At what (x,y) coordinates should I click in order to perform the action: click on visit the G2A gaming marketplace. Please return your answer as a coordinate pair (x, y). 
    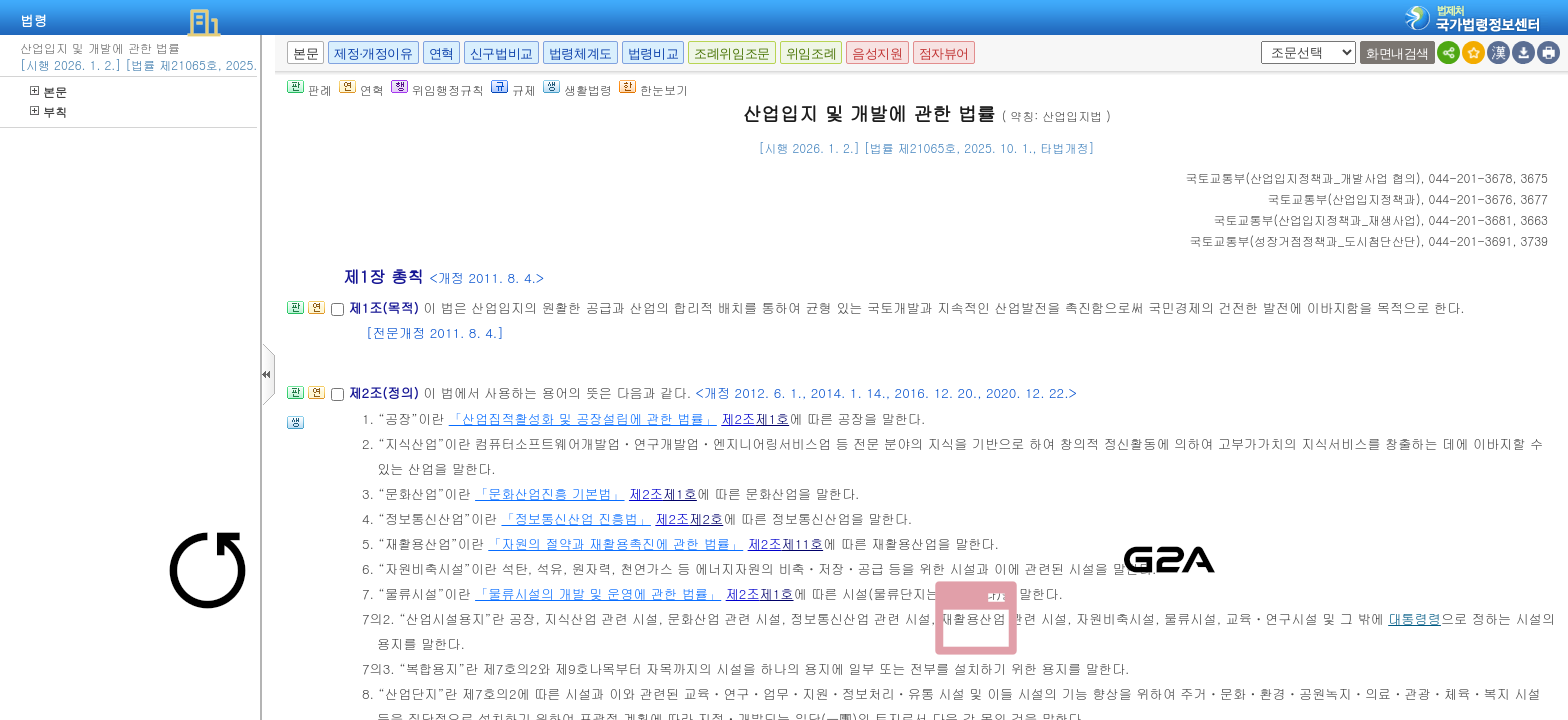
    Looking at the image, I should click on (1169, 559).